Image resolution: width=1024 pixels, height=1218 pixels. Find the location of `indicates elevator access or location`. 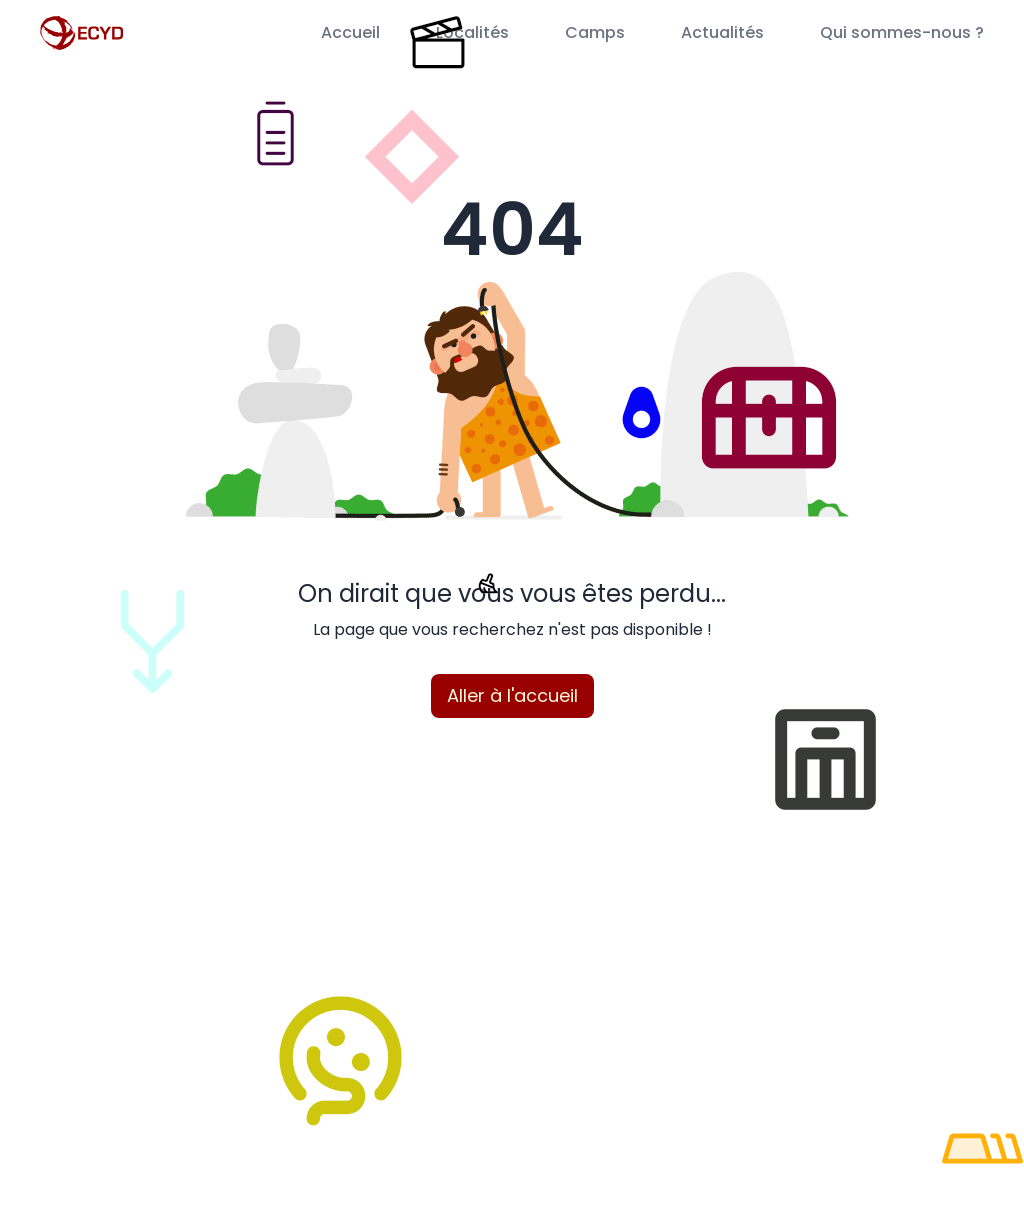

indicates elevator access or location is located at coordinates (825, 759).